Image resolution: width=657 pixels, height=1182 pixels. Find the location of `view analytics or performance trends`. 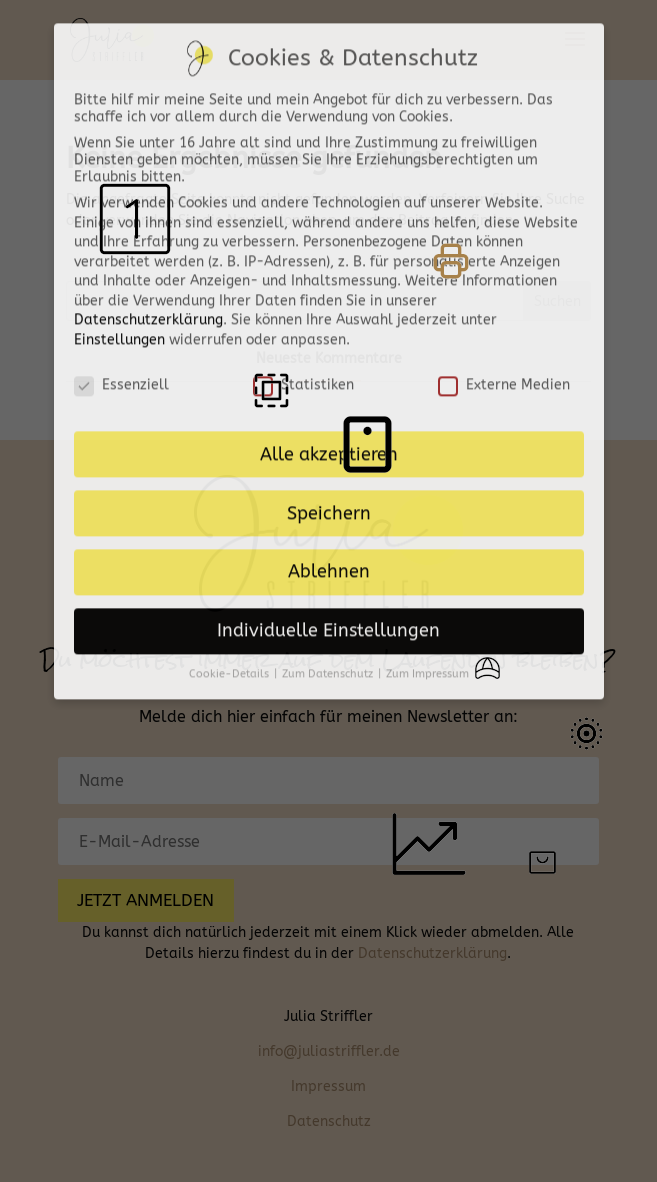

view analytics or performance trends is located at coordinates (429, 844).